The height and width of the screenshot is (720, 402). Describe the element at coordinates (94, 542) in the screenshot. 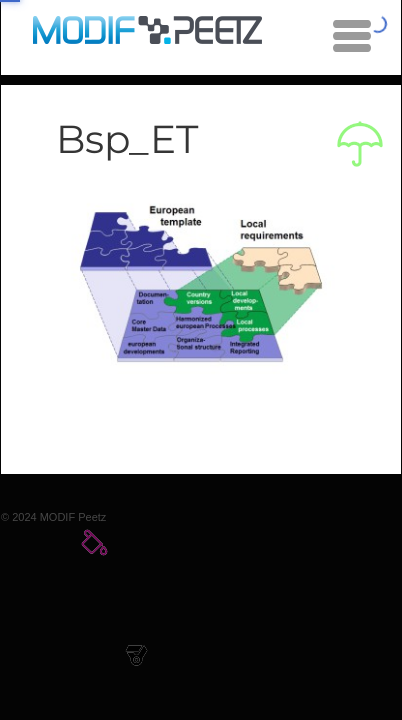

I see `fill an area with color` at that location.